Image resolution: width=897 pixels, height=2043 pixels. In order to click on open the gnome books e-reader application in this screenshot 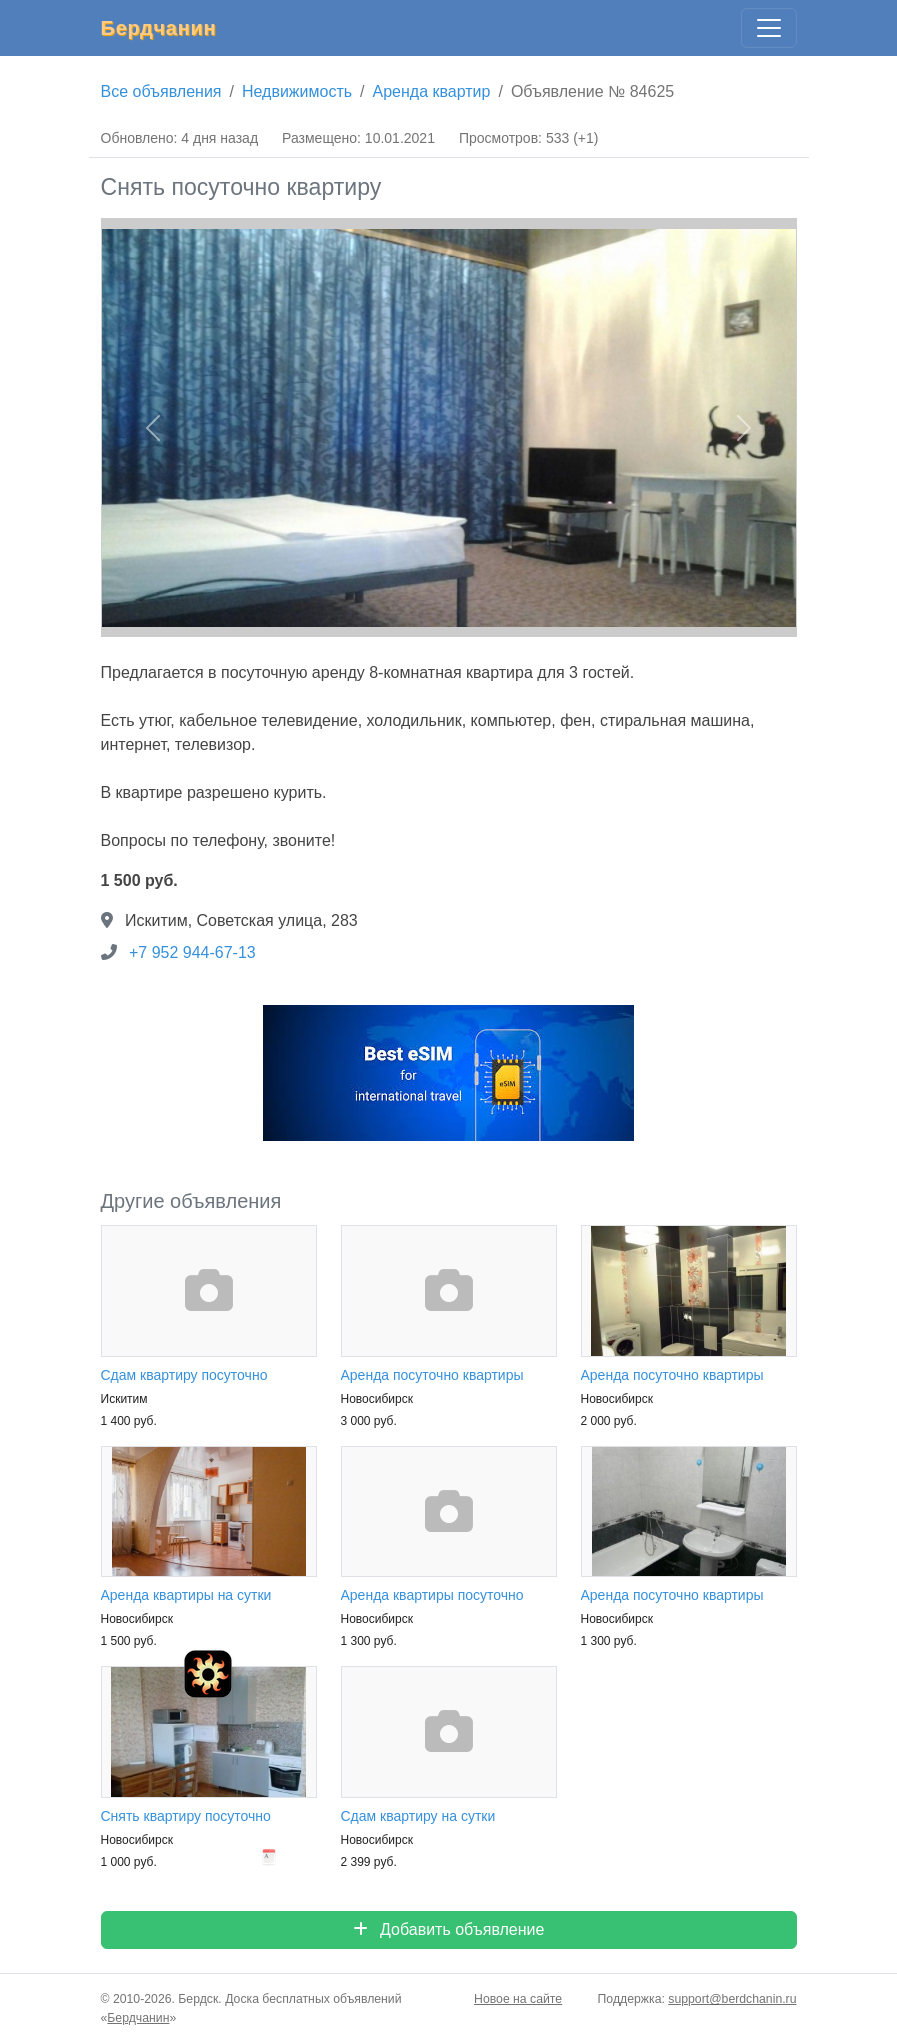, I will do `click(269, 1857)`.